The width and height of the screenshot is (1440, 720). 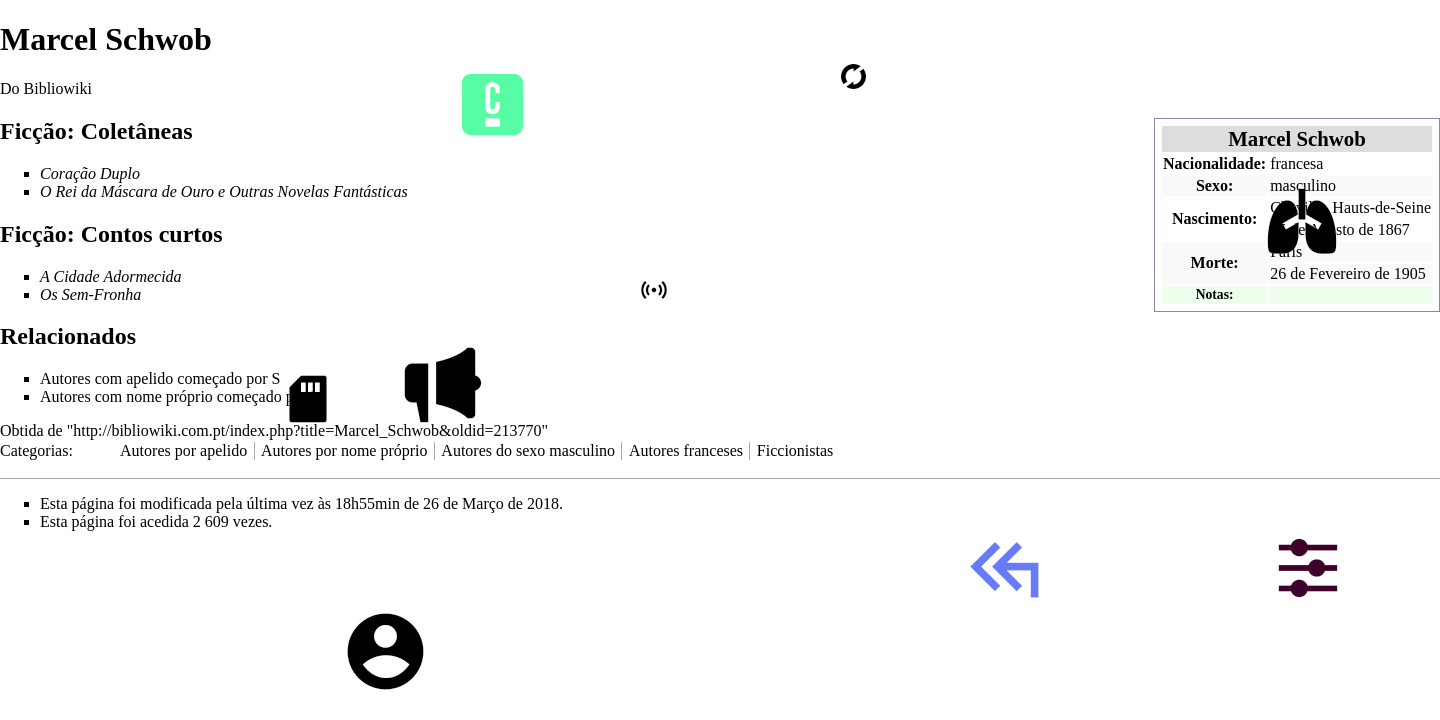 I want to click on reply all to a message or email, so click(x=1007, y=570).